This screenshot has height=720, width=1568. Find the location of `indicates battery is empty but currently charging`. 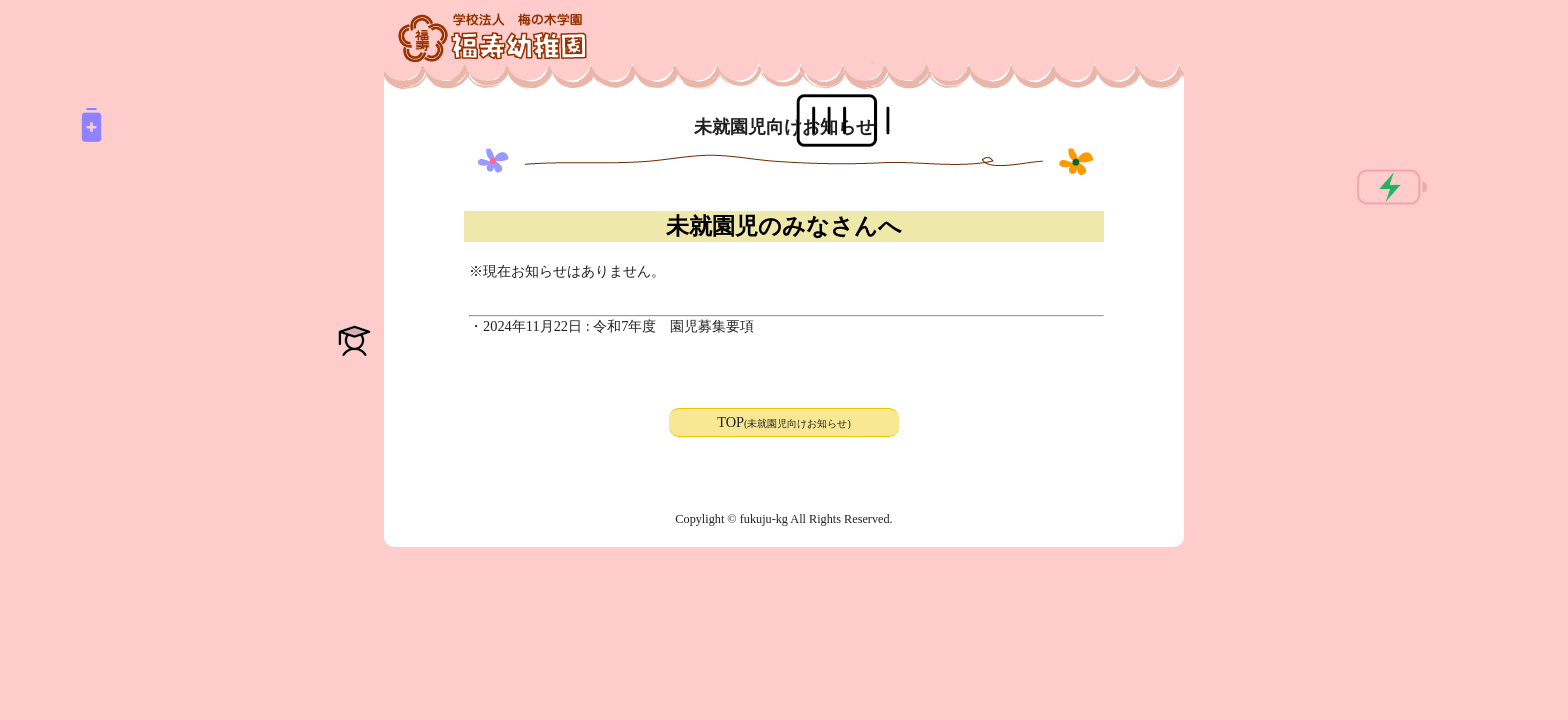

indicates battery is empty but currently charging is located at coordinates (1392, 187).